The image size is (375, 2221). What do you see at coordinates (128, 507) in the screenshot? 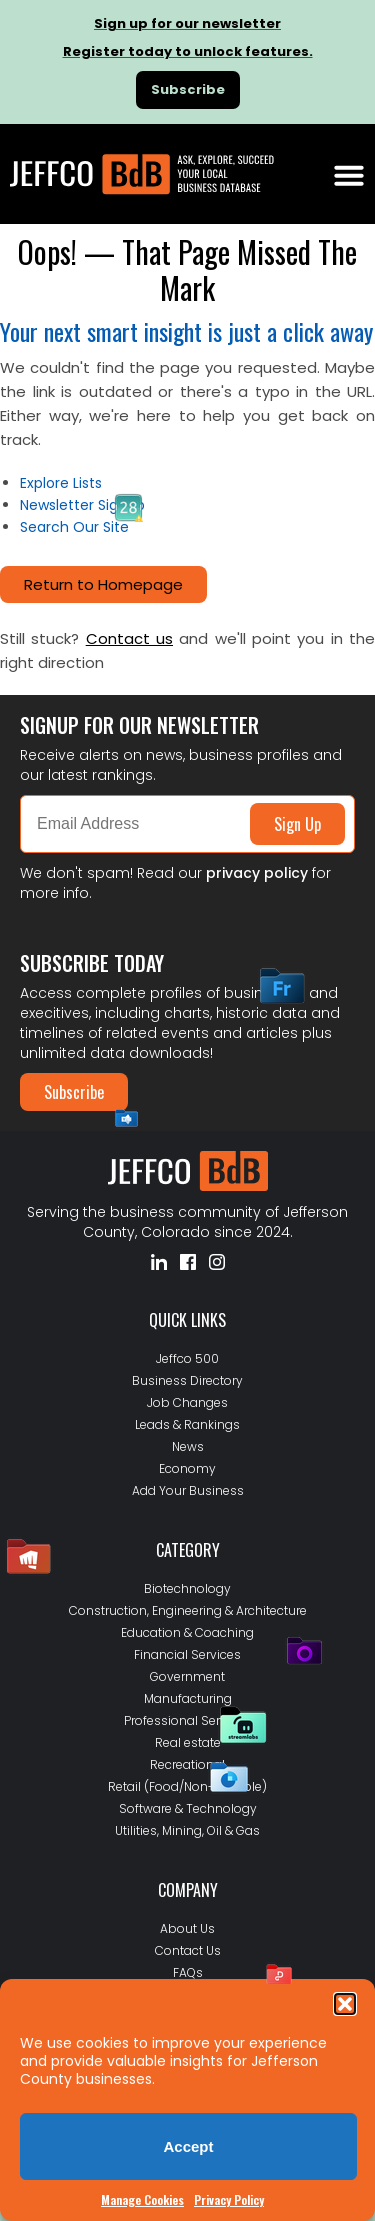
I see `indicates an upcoming appointment or event` at bounding box center [128, 507].